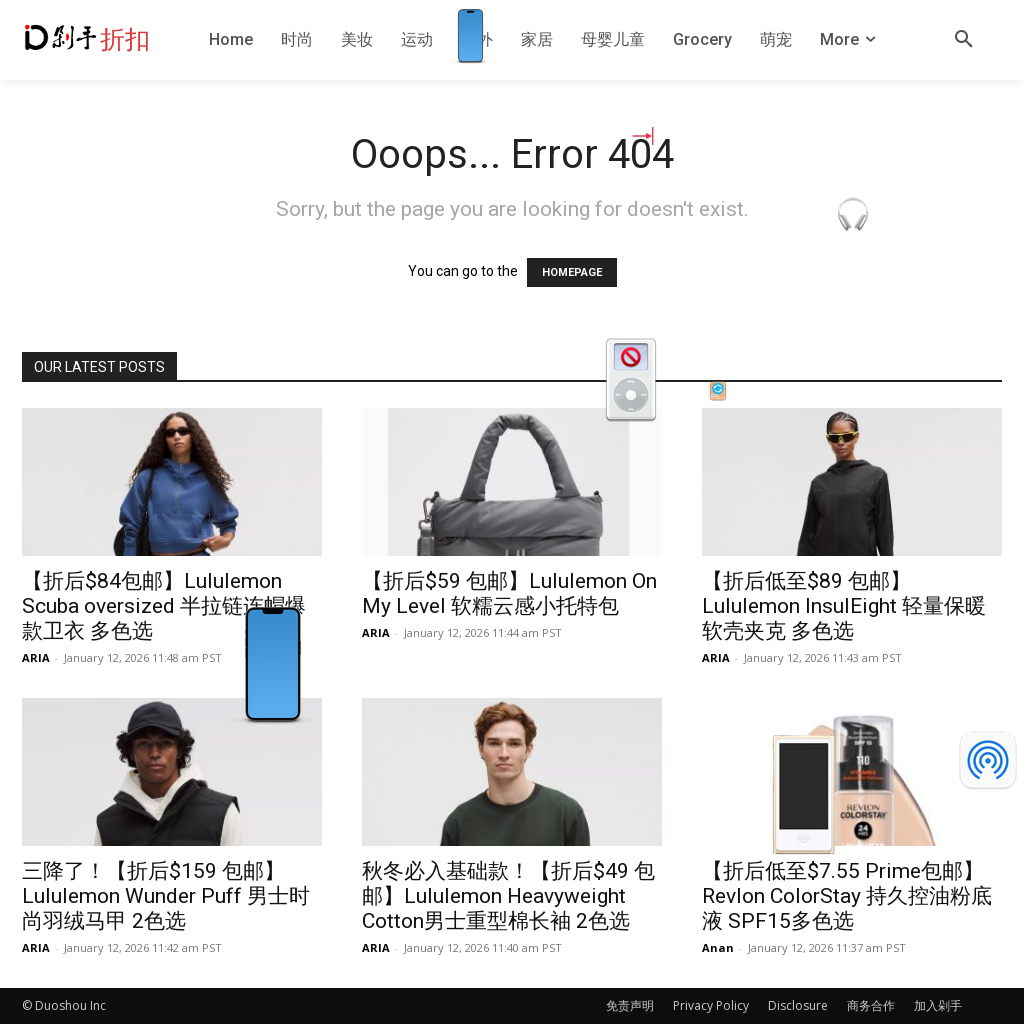 The width and height of the screenshot is (1024, 1024). I want to click on system package updates available, so click(718, 391).